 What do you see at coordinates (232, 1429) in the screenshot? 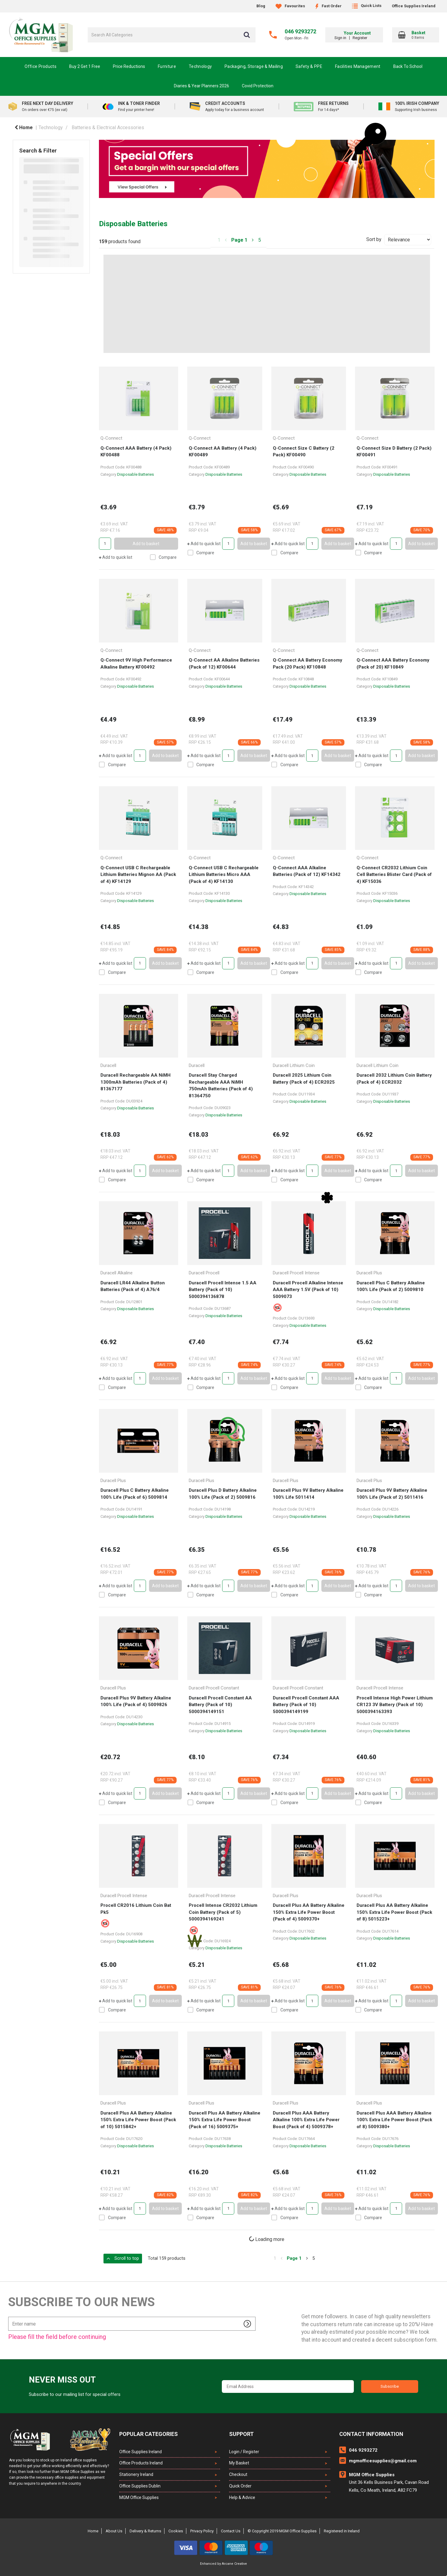
I see `open your conversations` at bounding box center [232, 1429].